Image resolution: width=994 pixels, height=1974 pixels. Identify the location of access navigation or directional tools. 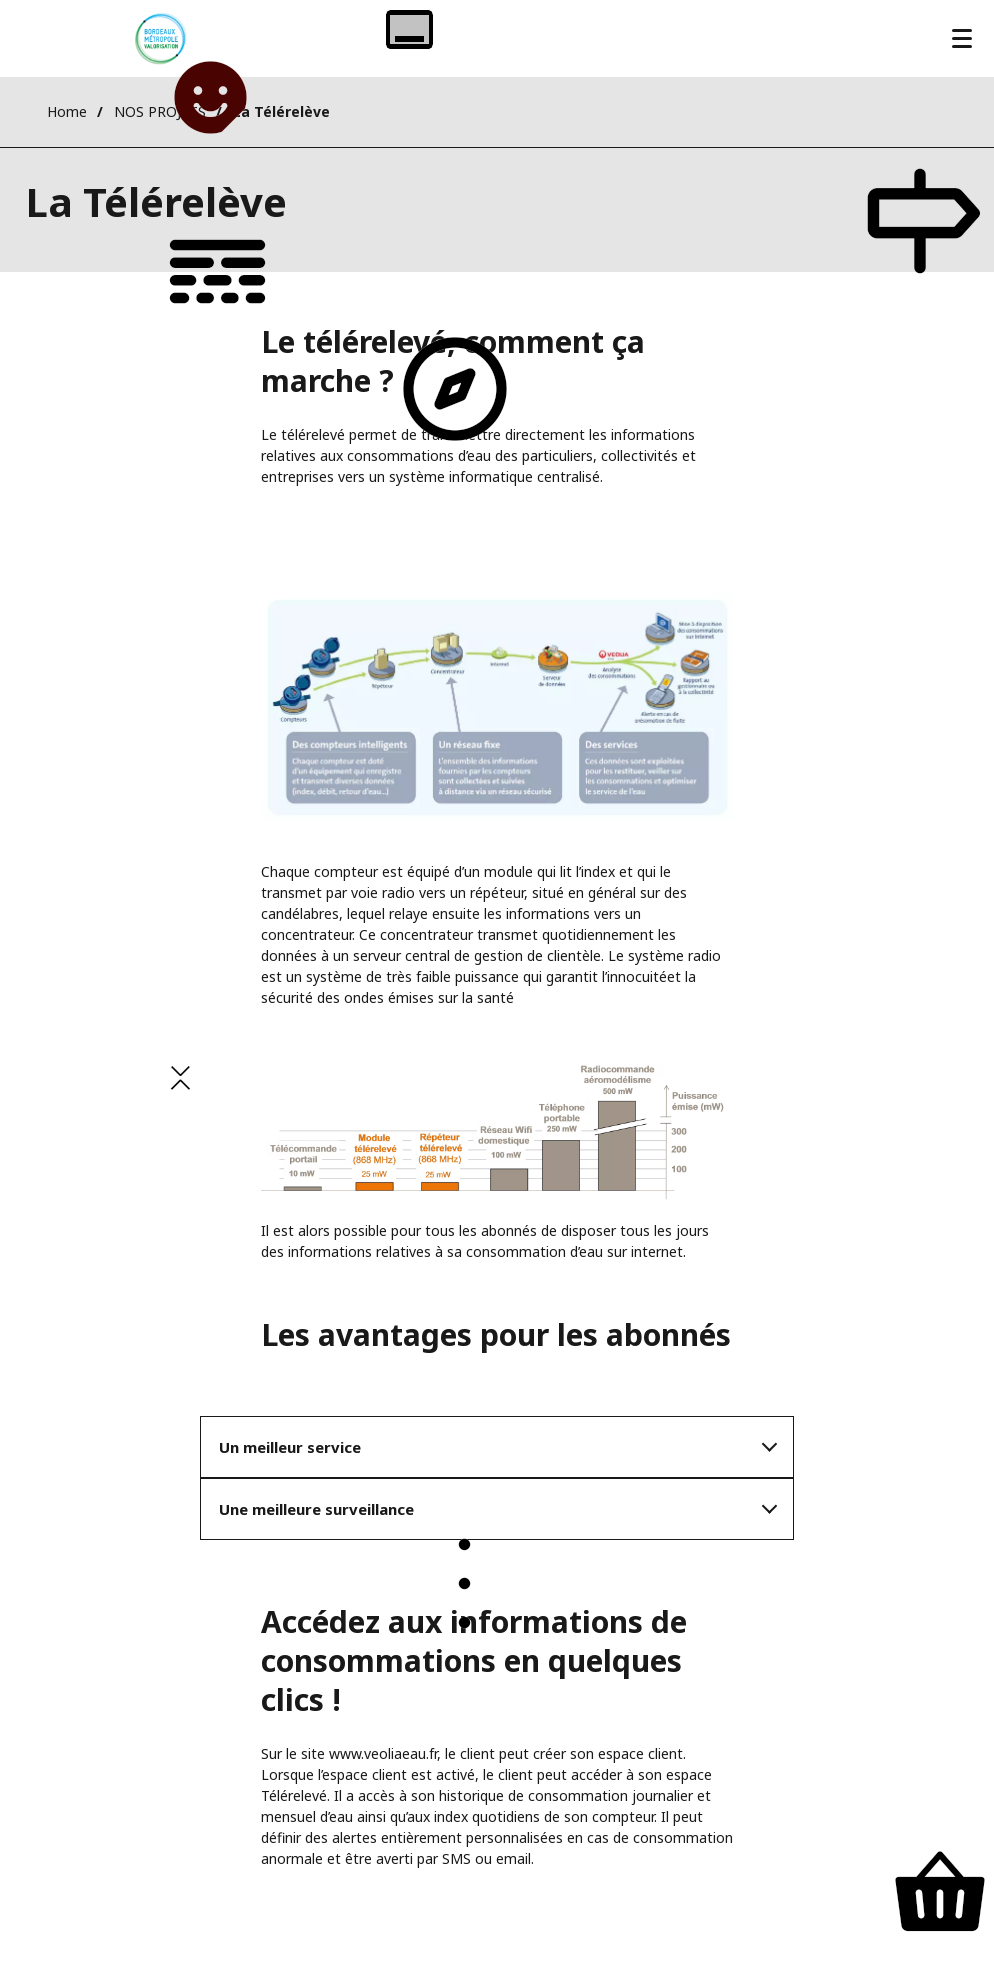
(455, 389).